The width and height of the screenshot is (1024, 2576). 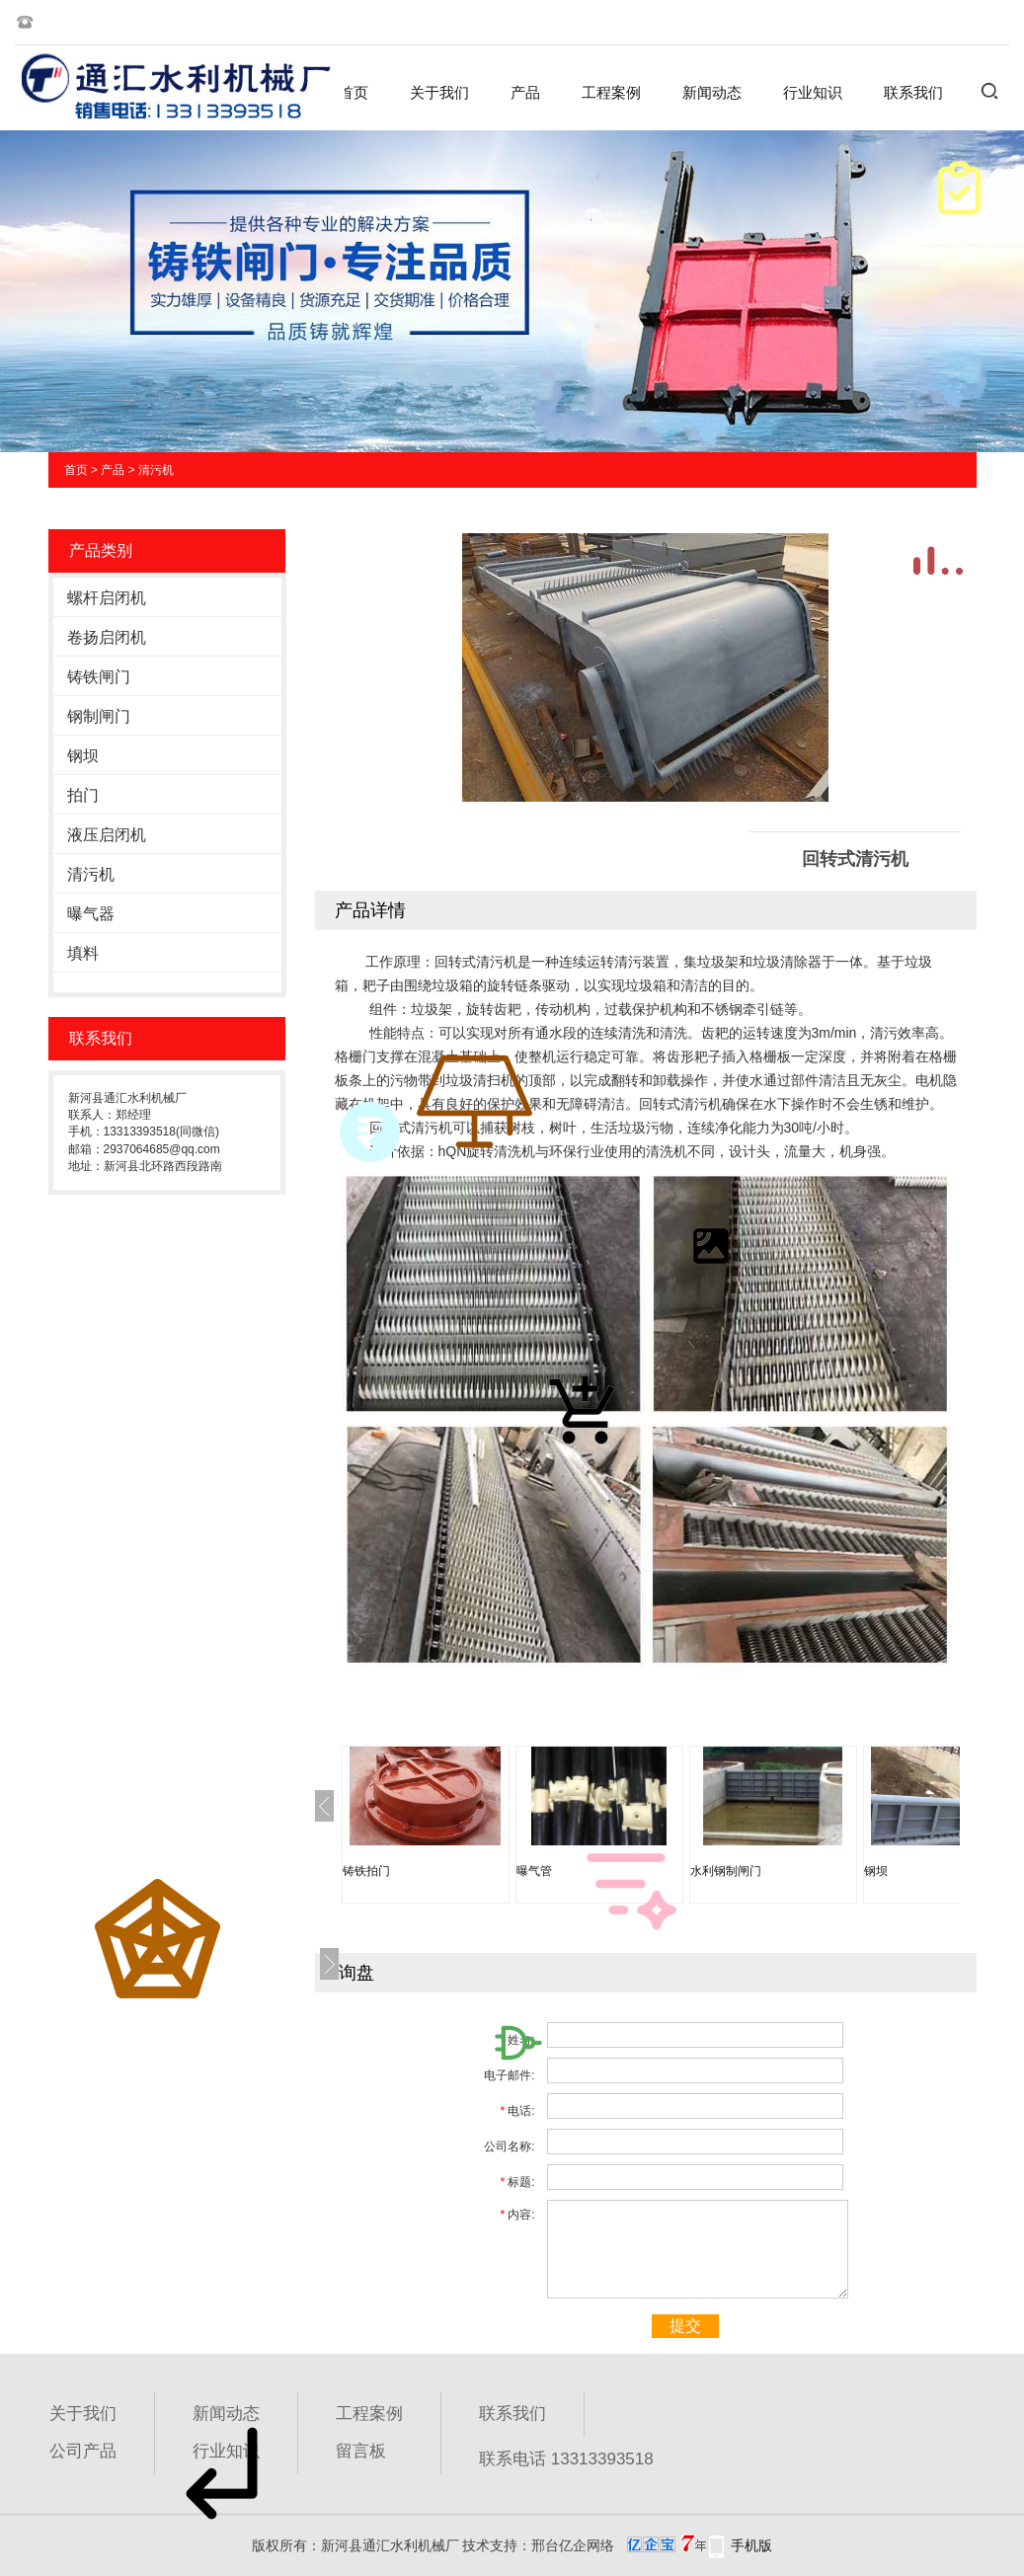 I want to click on mark task as complete, so click(x=959, y=188).